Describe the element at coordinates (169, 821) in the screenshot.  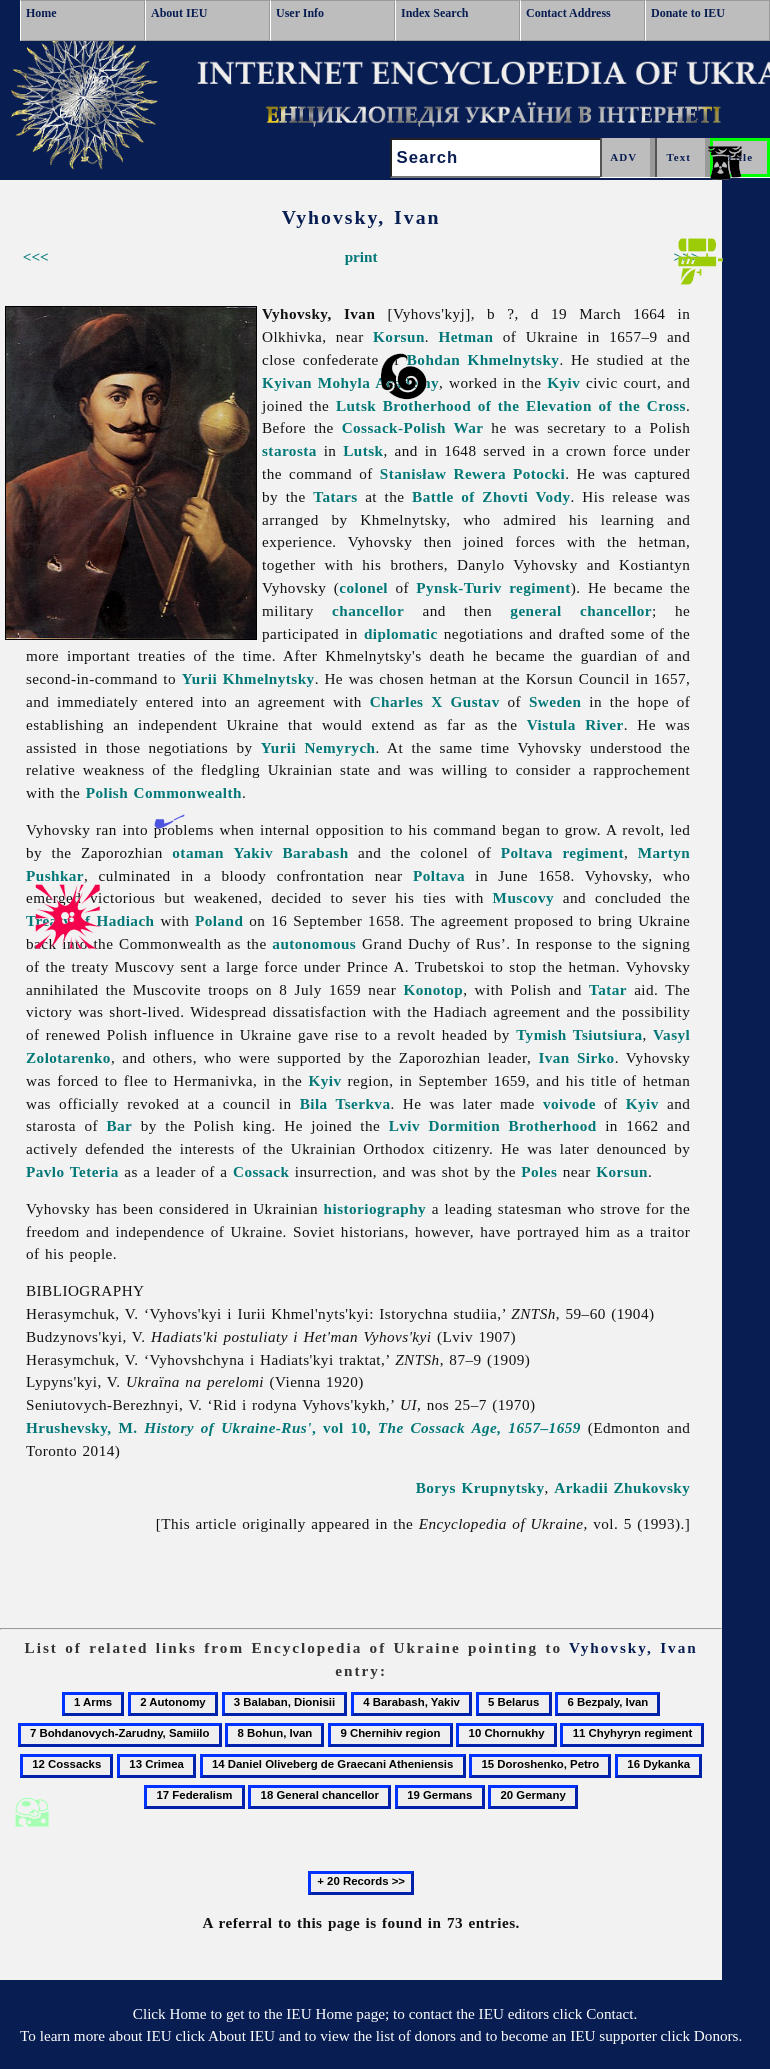
I see `indicates a smoking-permitted area or zone` at that location.